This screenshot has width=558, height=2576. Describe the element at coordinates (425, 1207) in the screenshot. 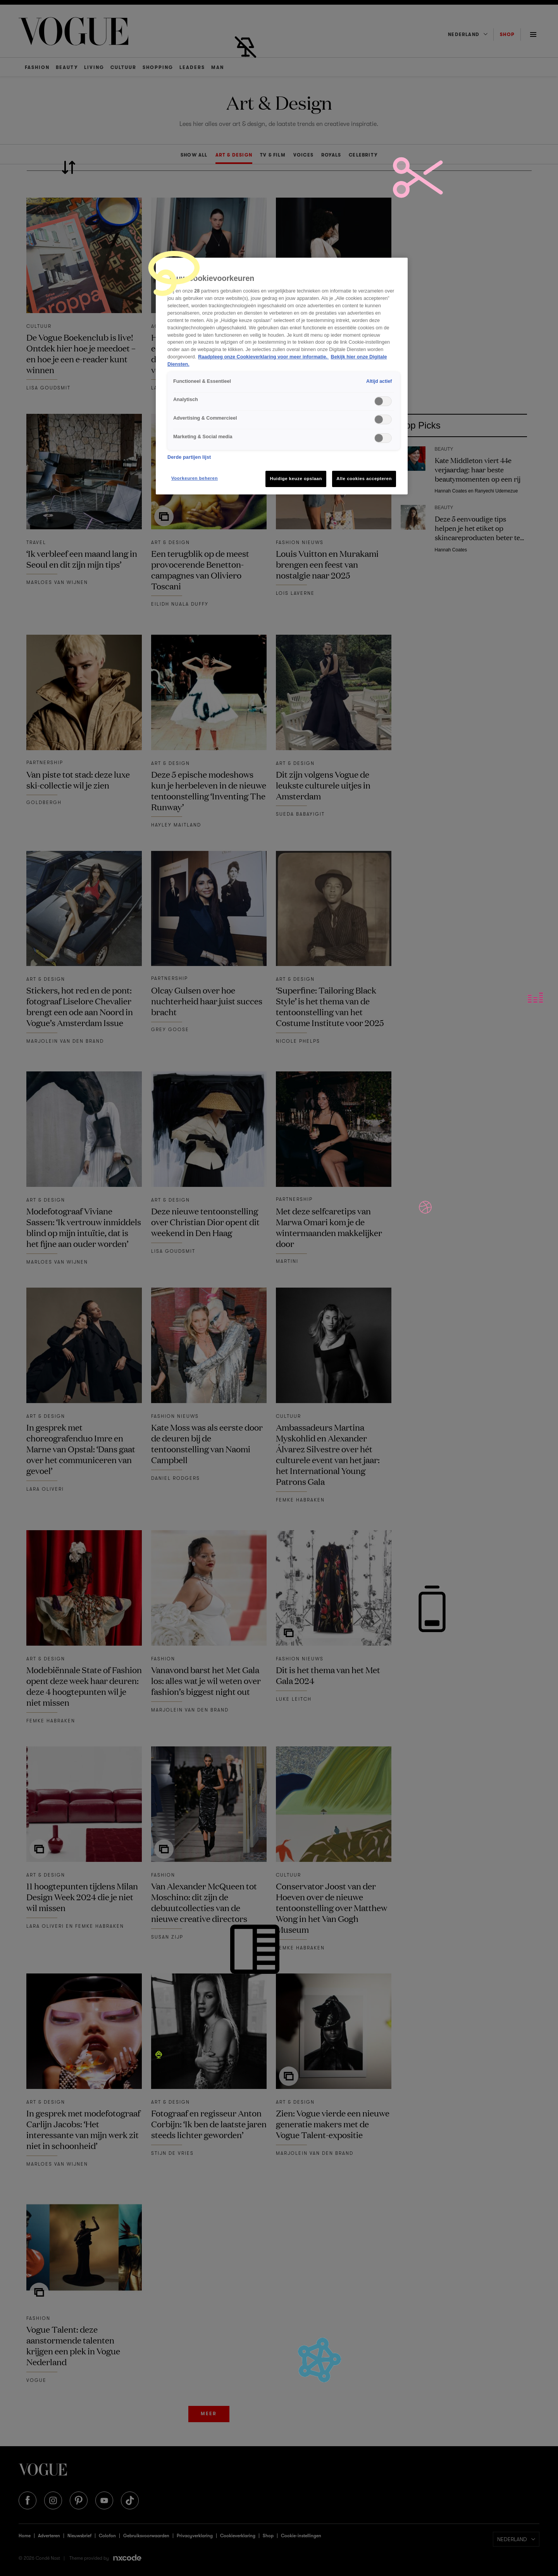

I see `visit dribbble profile or portfolio` at that location.